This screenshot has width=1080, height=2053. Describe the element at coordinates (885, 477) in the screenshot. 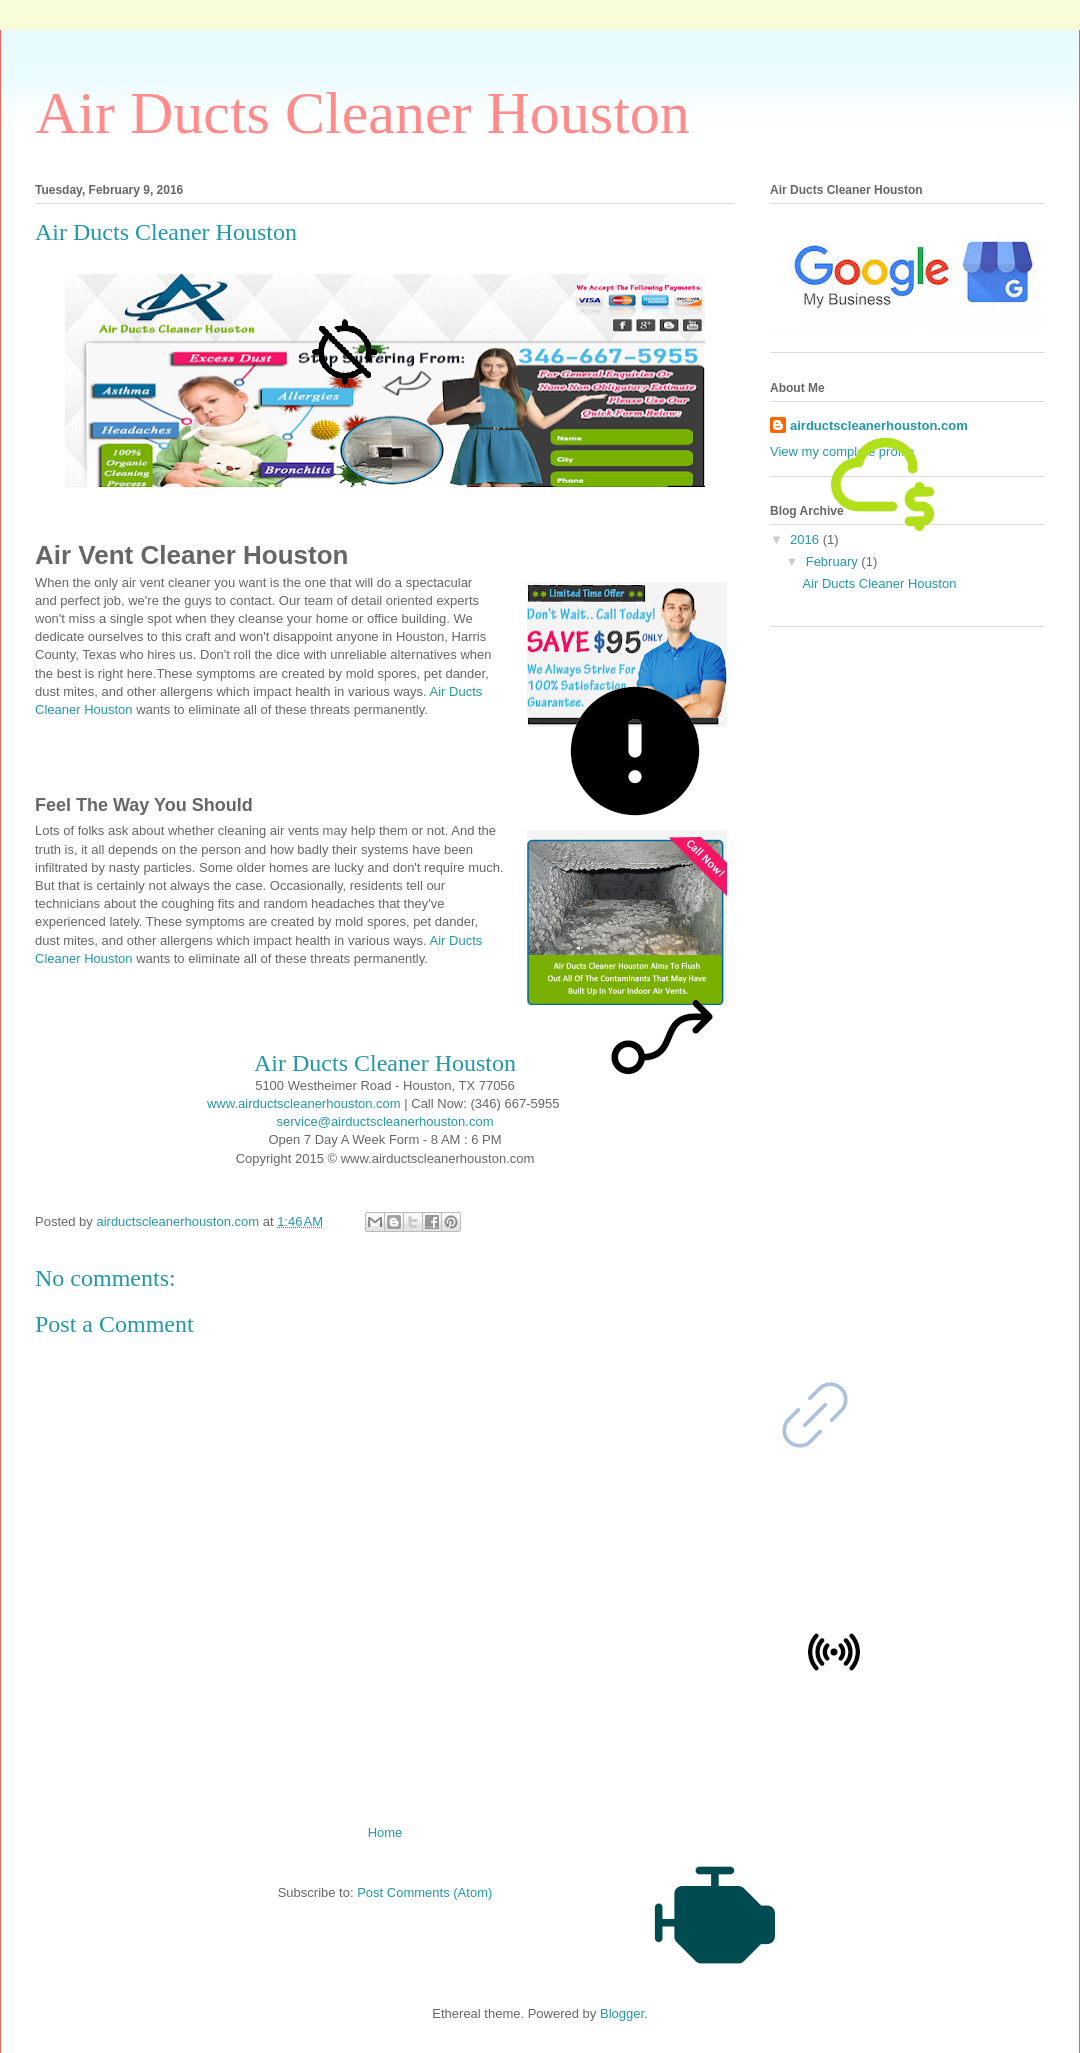

I see `view cloud storage pricing or billing` at that location.